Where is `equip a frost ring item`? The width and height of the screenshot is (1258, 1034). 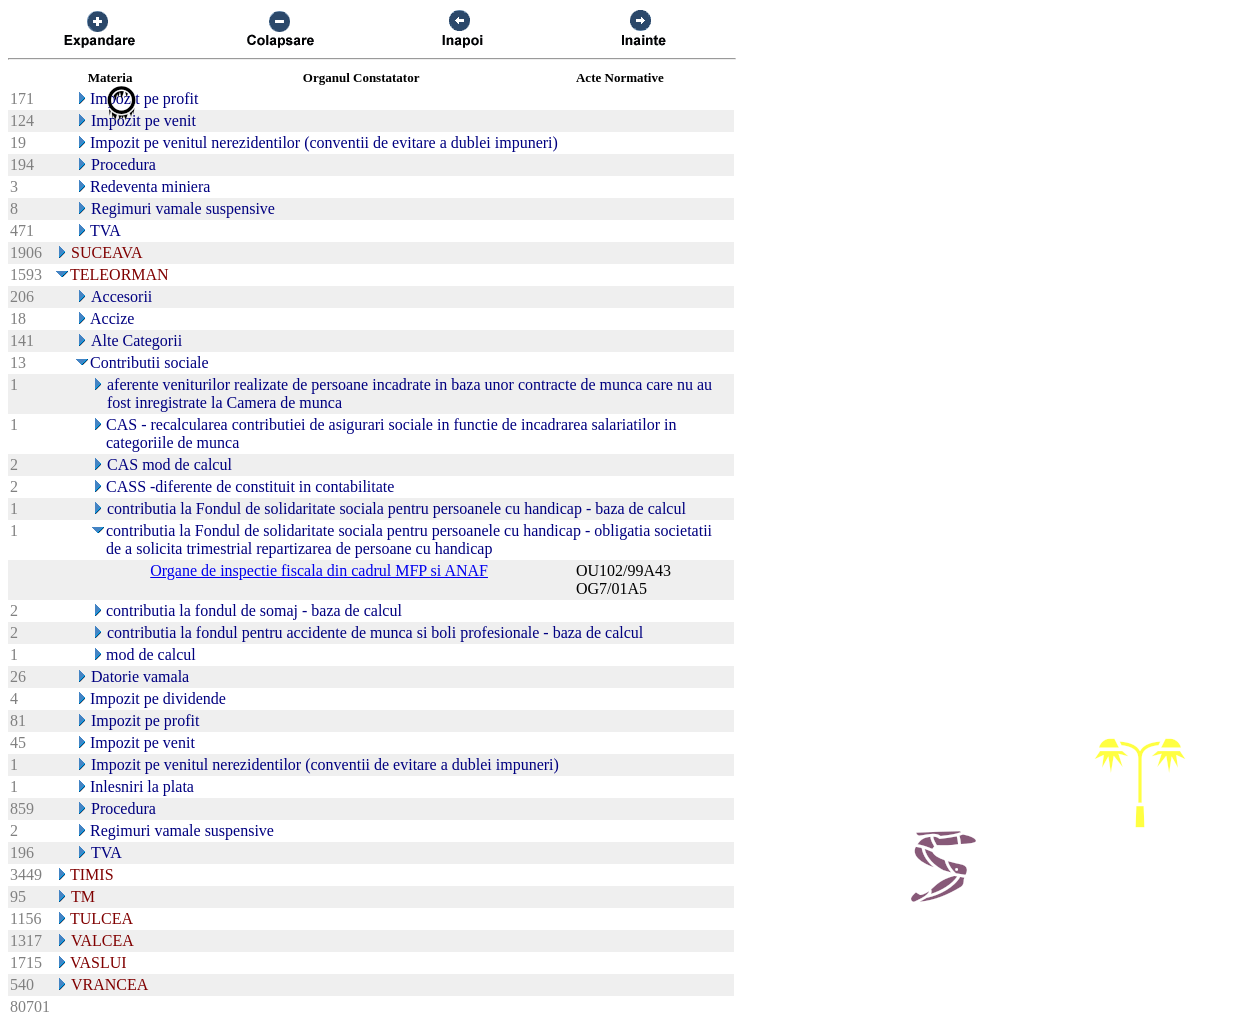
equip a frost ring item is located at coordinates (121, 103).